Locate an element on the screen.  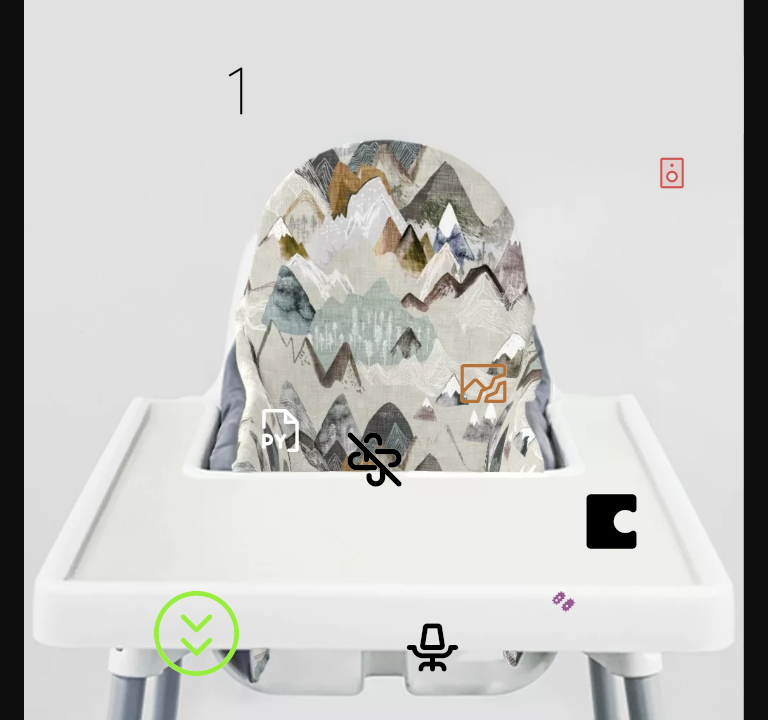
open Coda app is located at coordinates (611, 521).